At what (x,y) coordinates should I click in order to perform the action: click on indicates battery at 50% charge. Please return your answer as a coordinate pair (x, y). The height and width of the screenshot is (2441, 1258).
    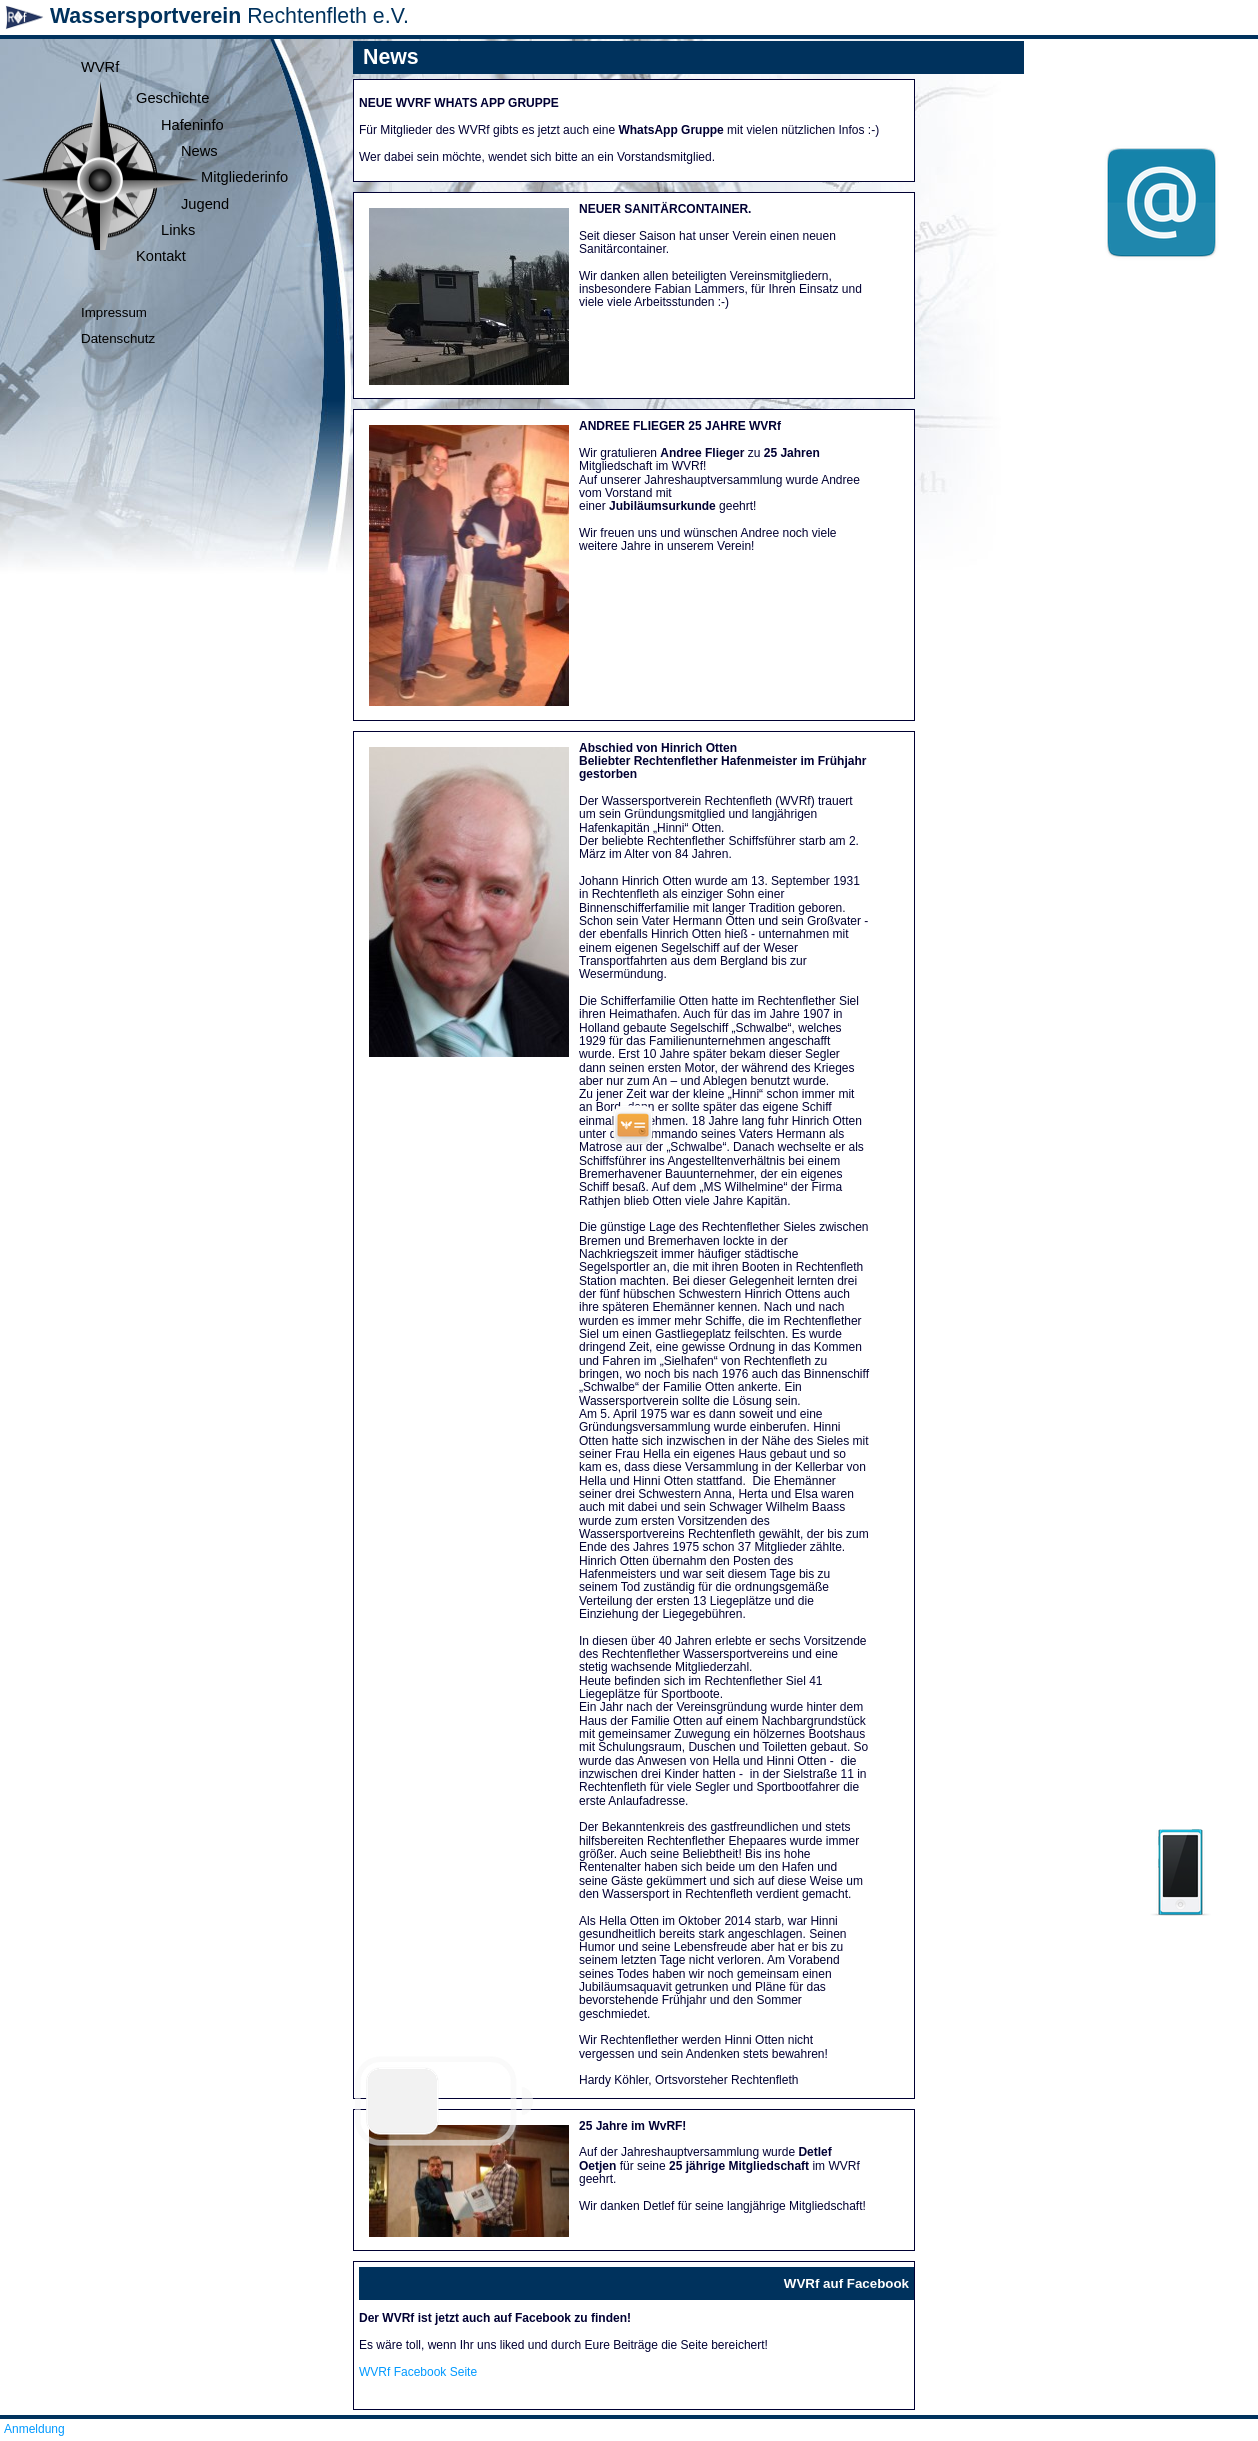
    Looking at the image, I should click on (444, 2101).